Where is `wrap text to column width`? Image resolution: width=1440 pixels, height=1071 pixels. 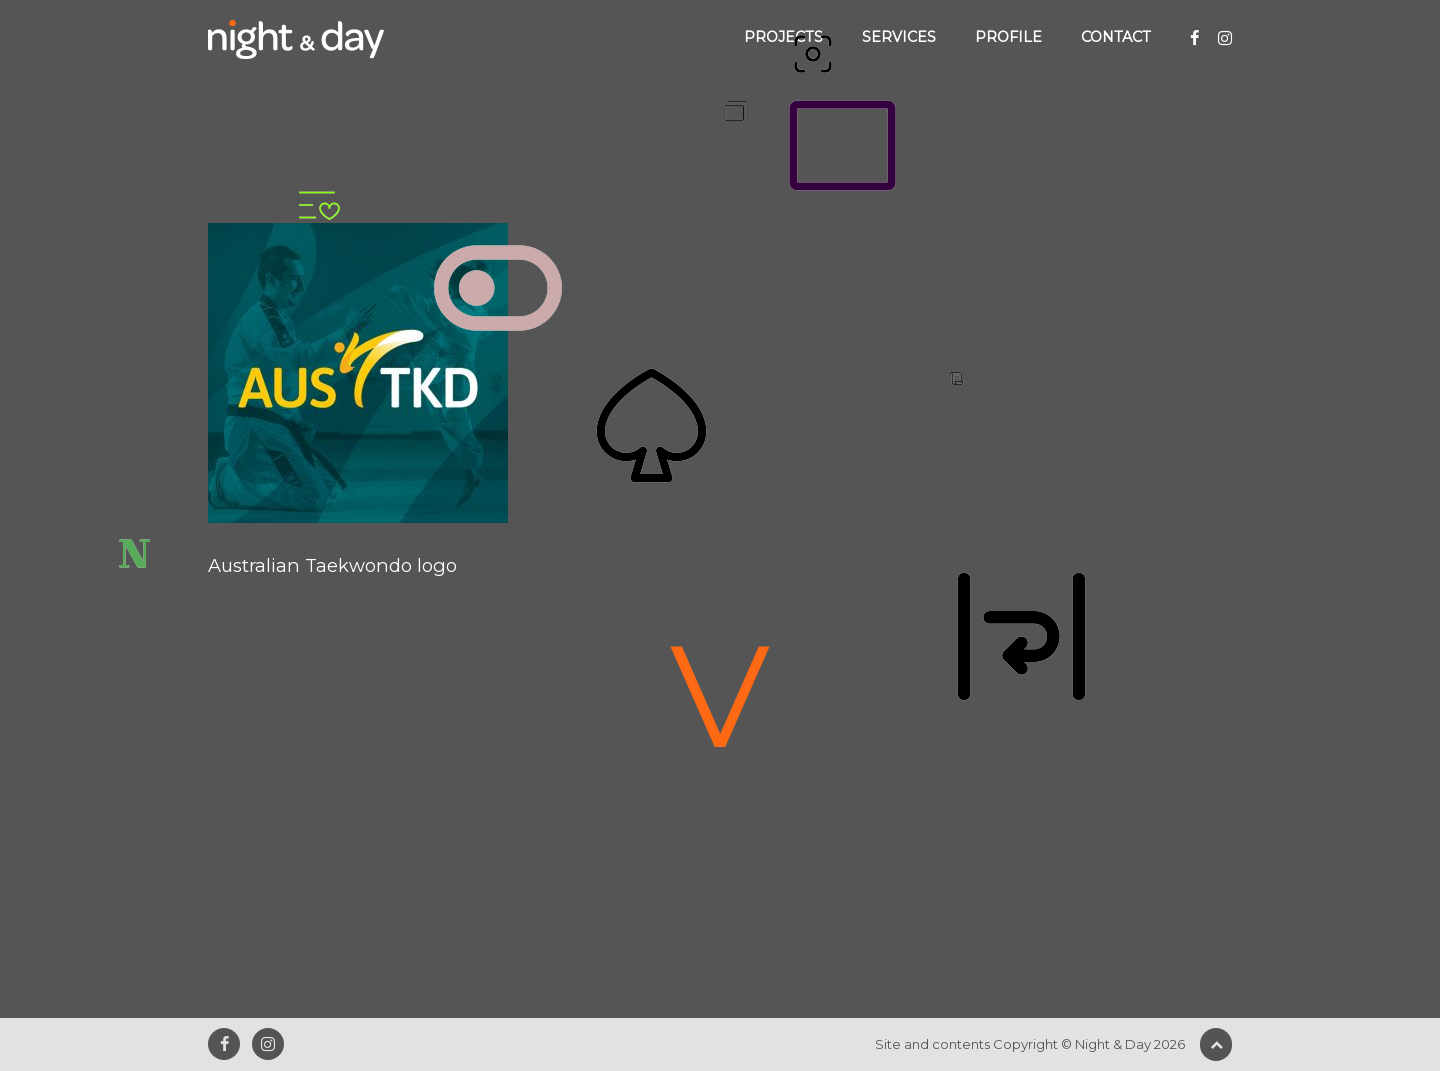 wrap text to column width is located at coordinates (1021, 636).